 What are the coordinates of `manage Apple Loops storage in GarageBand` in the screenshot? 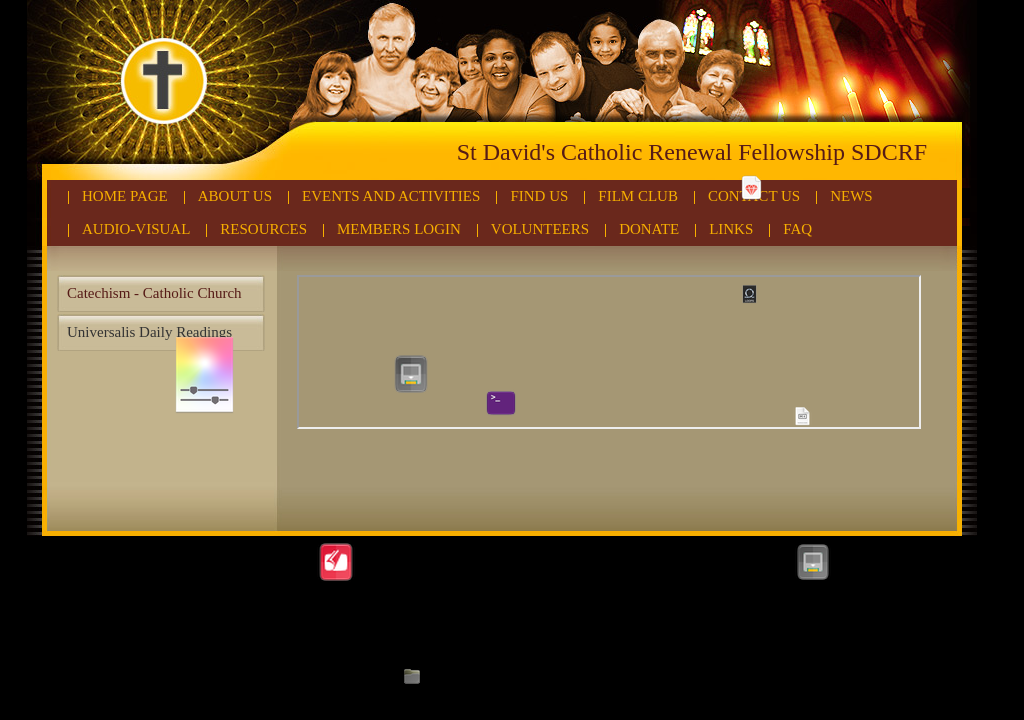 It's located at (749, 294).